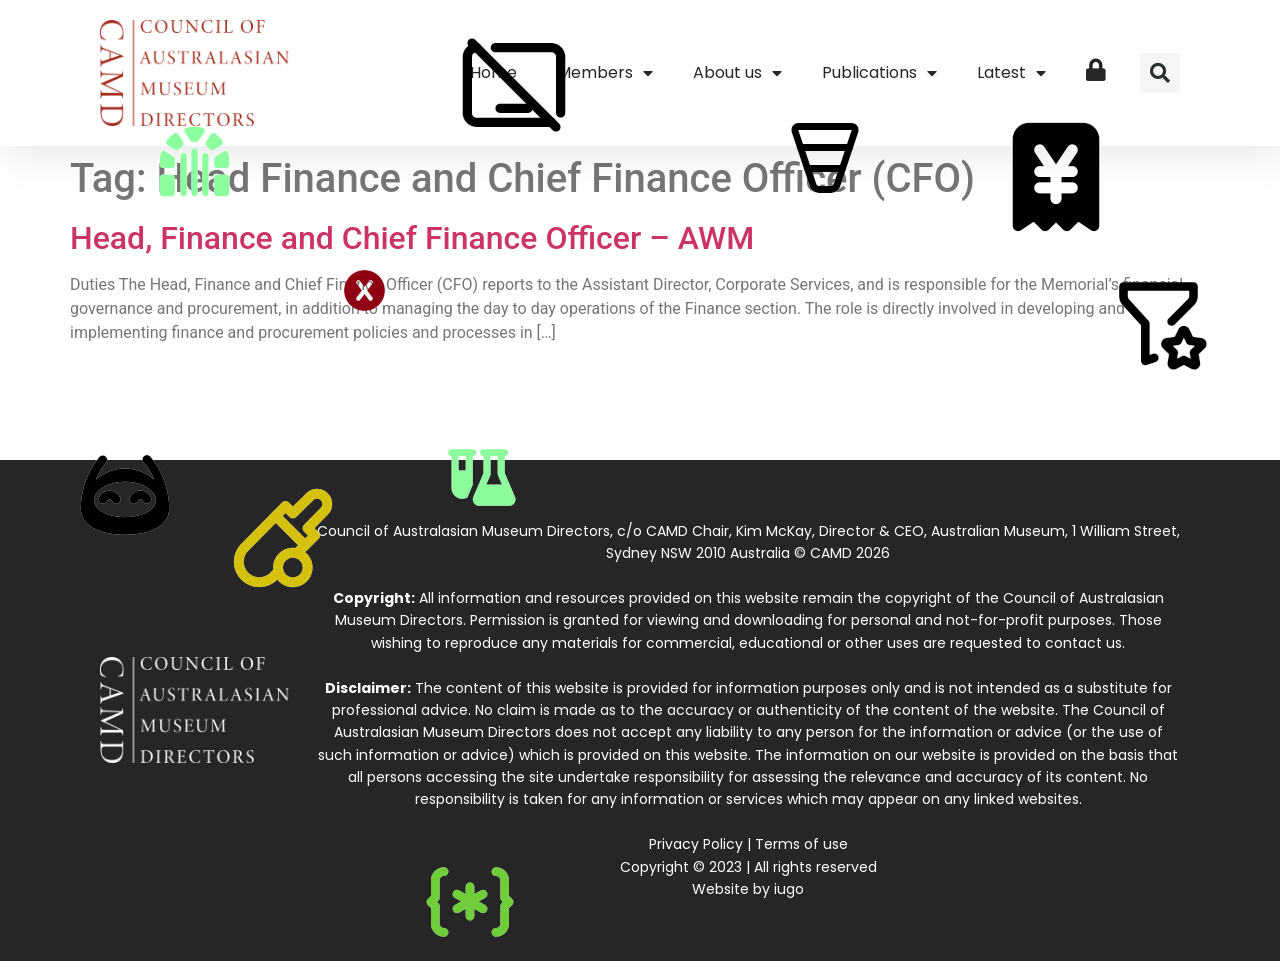 This screenshot has width=1280, height=961. What do you see at coordinates (825, 158) in the screenshot?
I see `view sales funnel analytics` at bounding box center [825, 158].